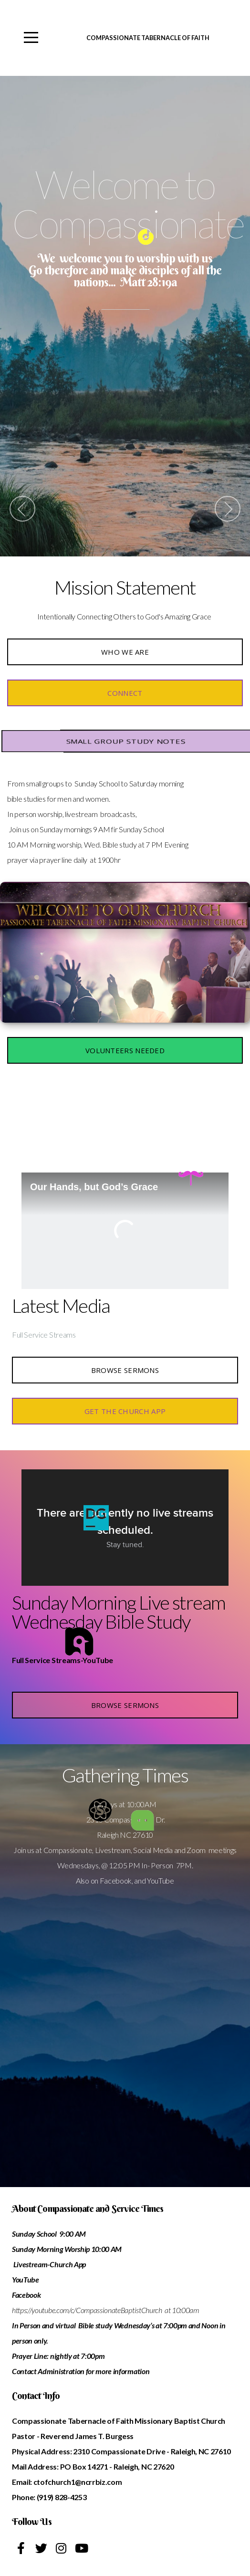 This screenshot has width=250, height=2576. What do you see at coordinates (100, 1810) in the screenshot?
I see `semantic ui react library logo` at bounding box center [100, 1810].